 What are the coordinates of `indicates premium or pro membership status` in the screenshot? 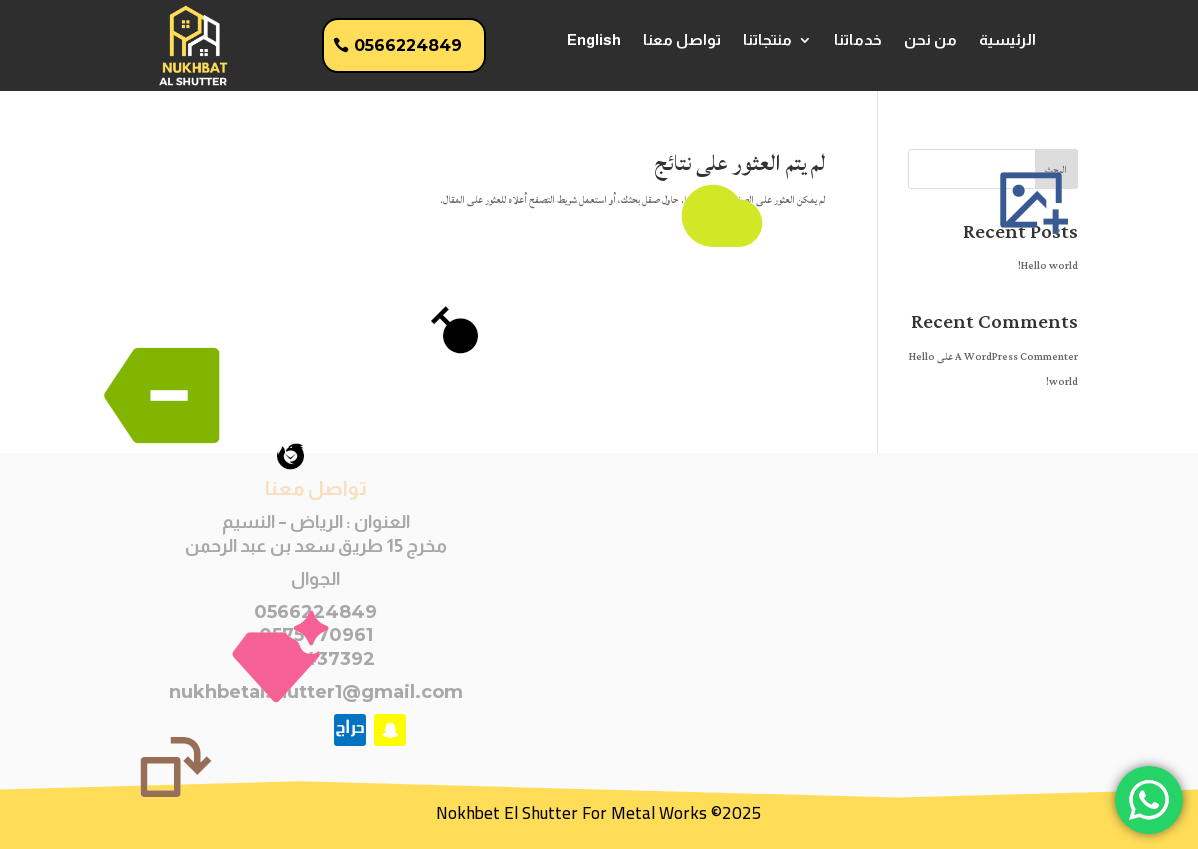 It's located at (280, 658).